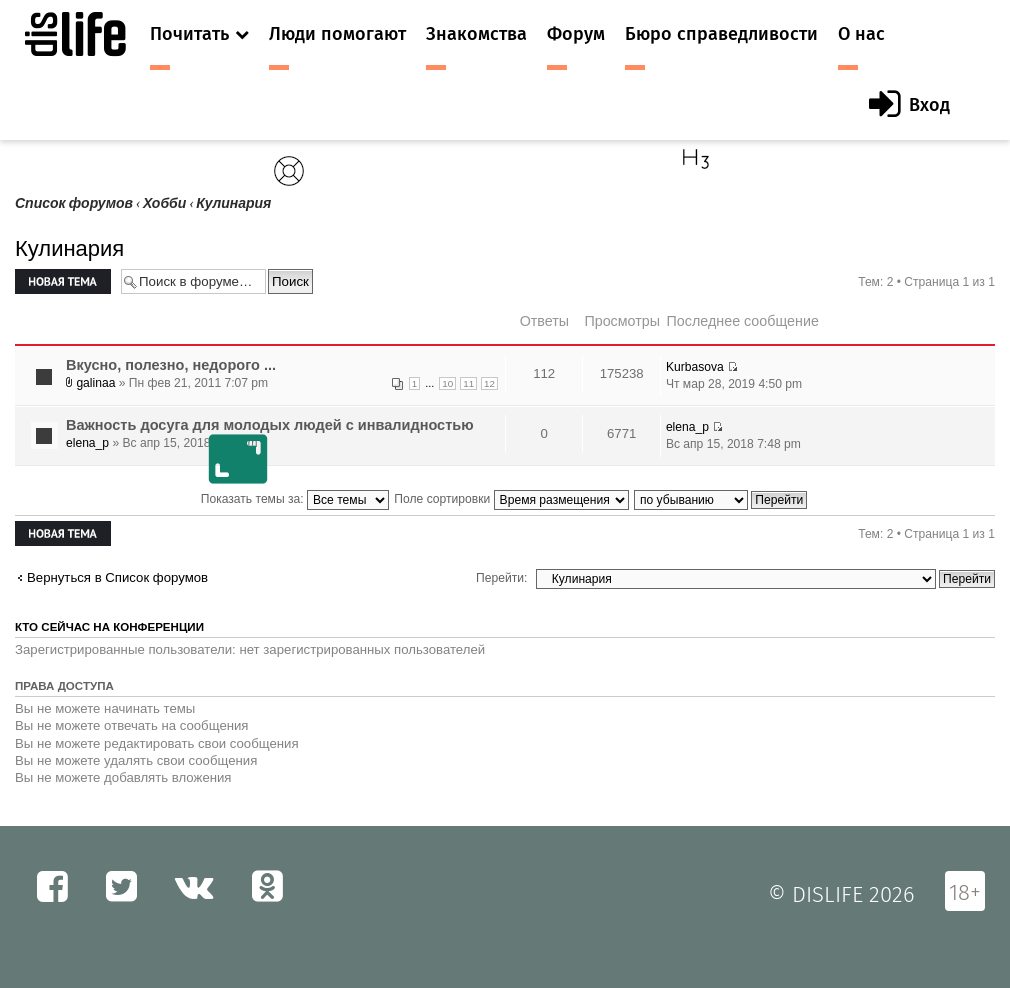 The width and height of the screenshot is (1010, 988). What do you see at coordinates (694, 158) in the screenshot?
I see `format text as heading level 3` at bounding box center [694, 158].